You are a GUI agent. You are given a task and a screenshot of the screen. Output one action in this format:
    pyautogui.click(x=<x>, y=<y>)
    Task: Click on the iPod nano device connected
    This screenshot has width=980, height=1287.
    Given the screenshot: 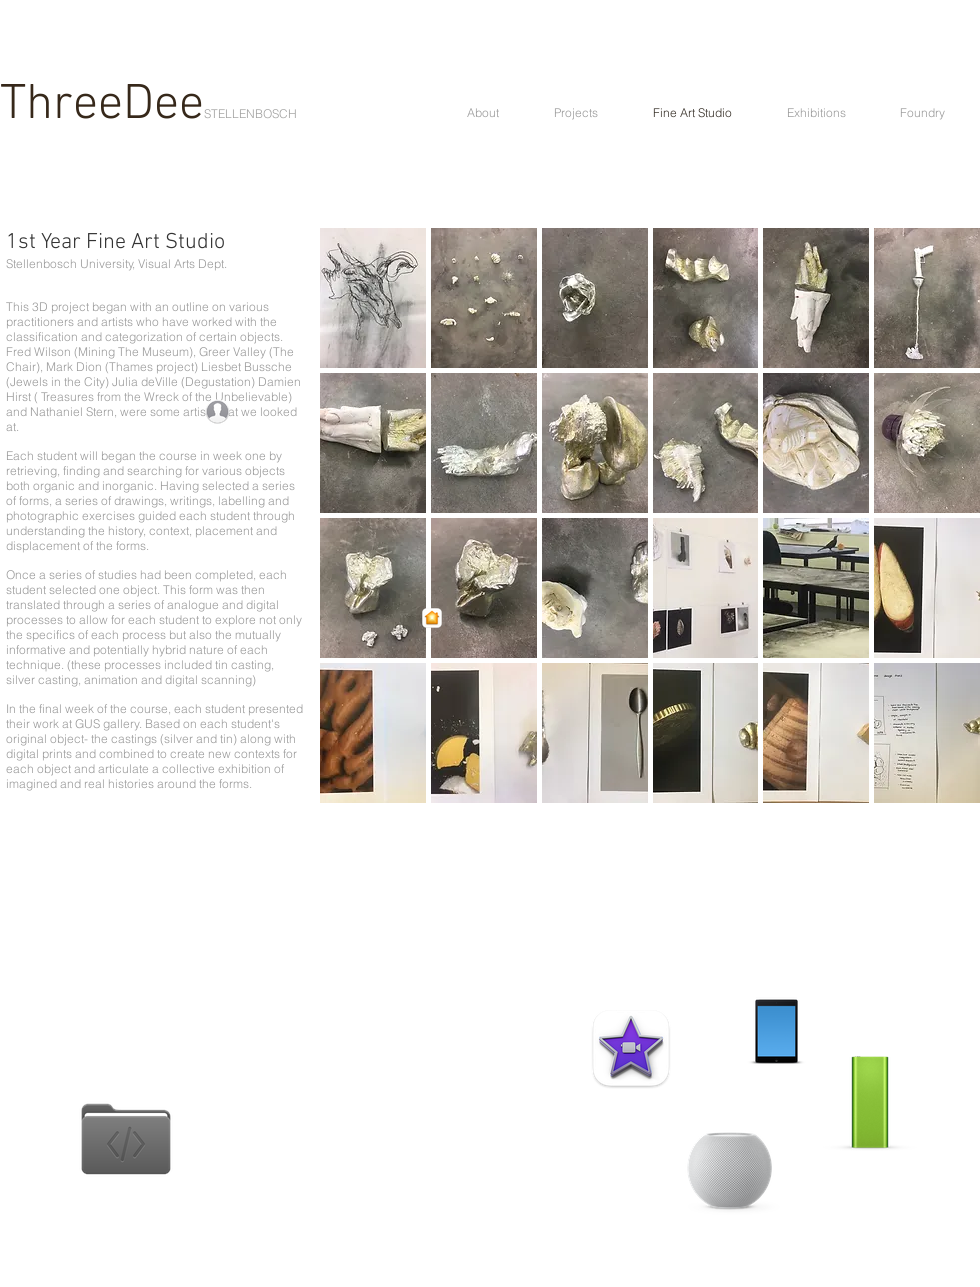 What is the action you would take?
    pyautogui.click(x=870, y=1104)
    